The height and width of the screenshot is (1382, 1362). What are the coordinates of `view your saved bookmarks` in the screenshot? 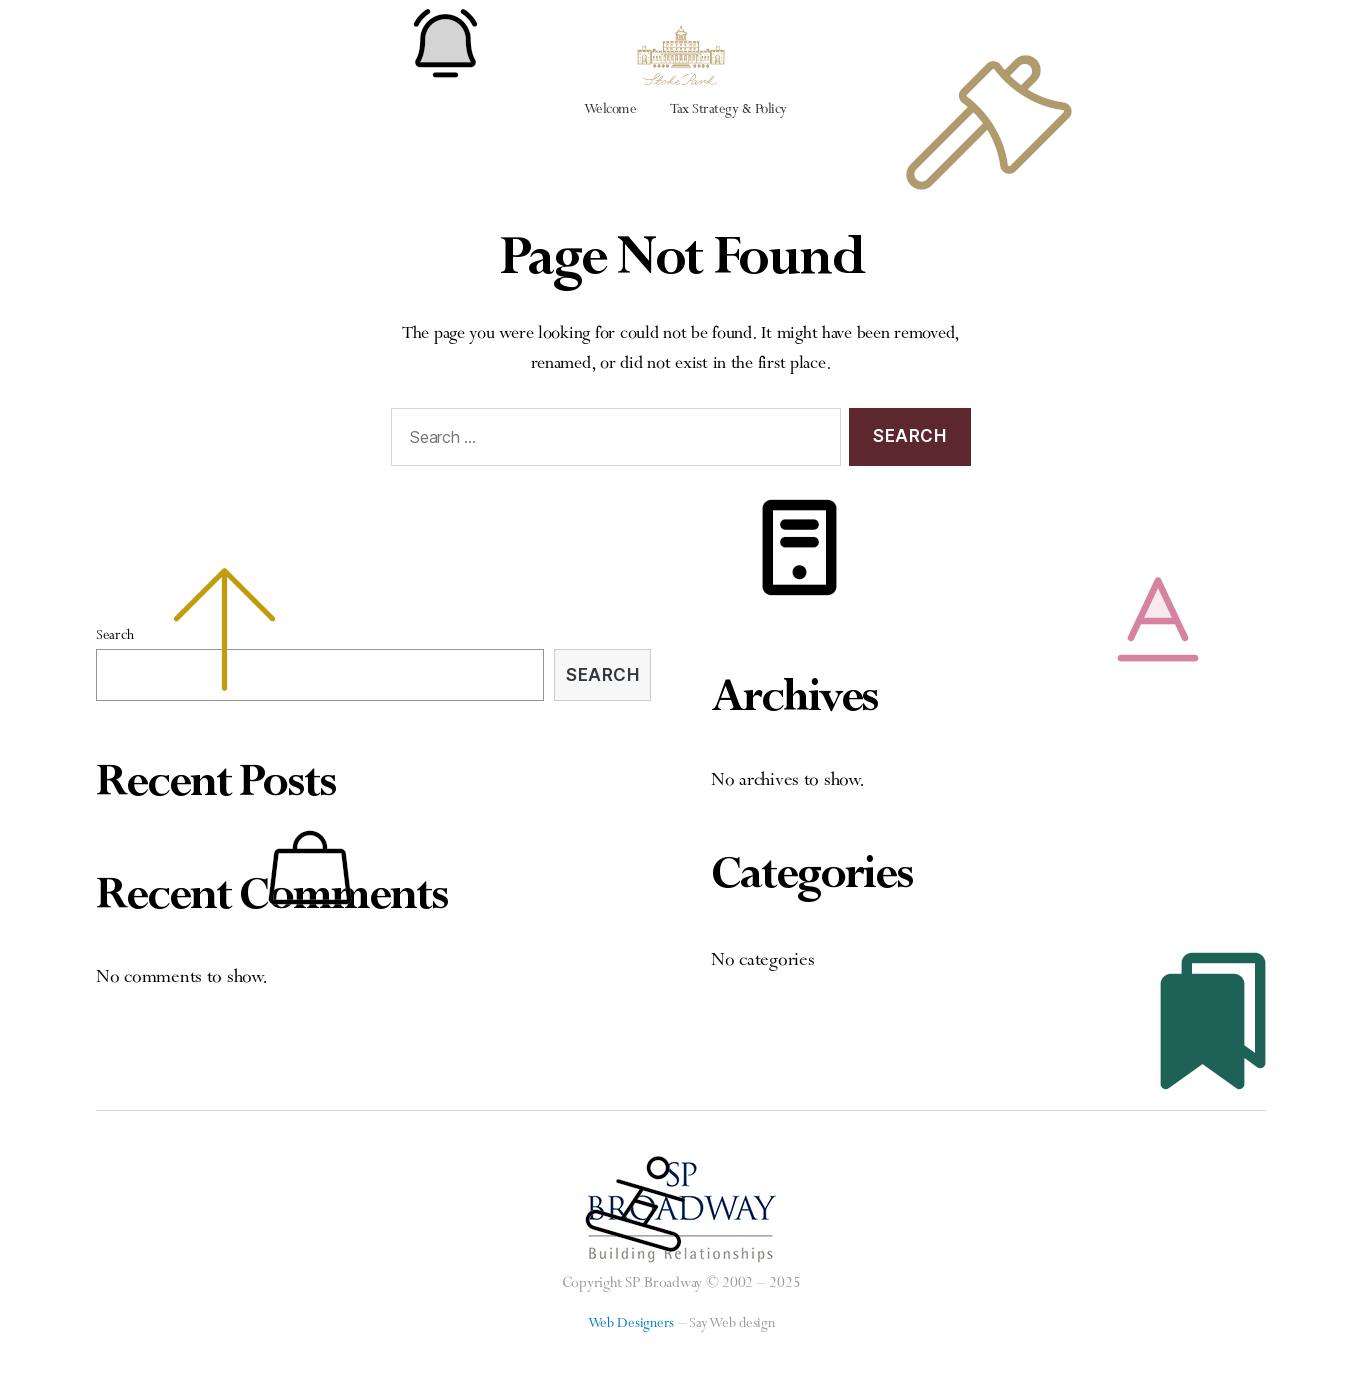 It's located at (1213, 1021).